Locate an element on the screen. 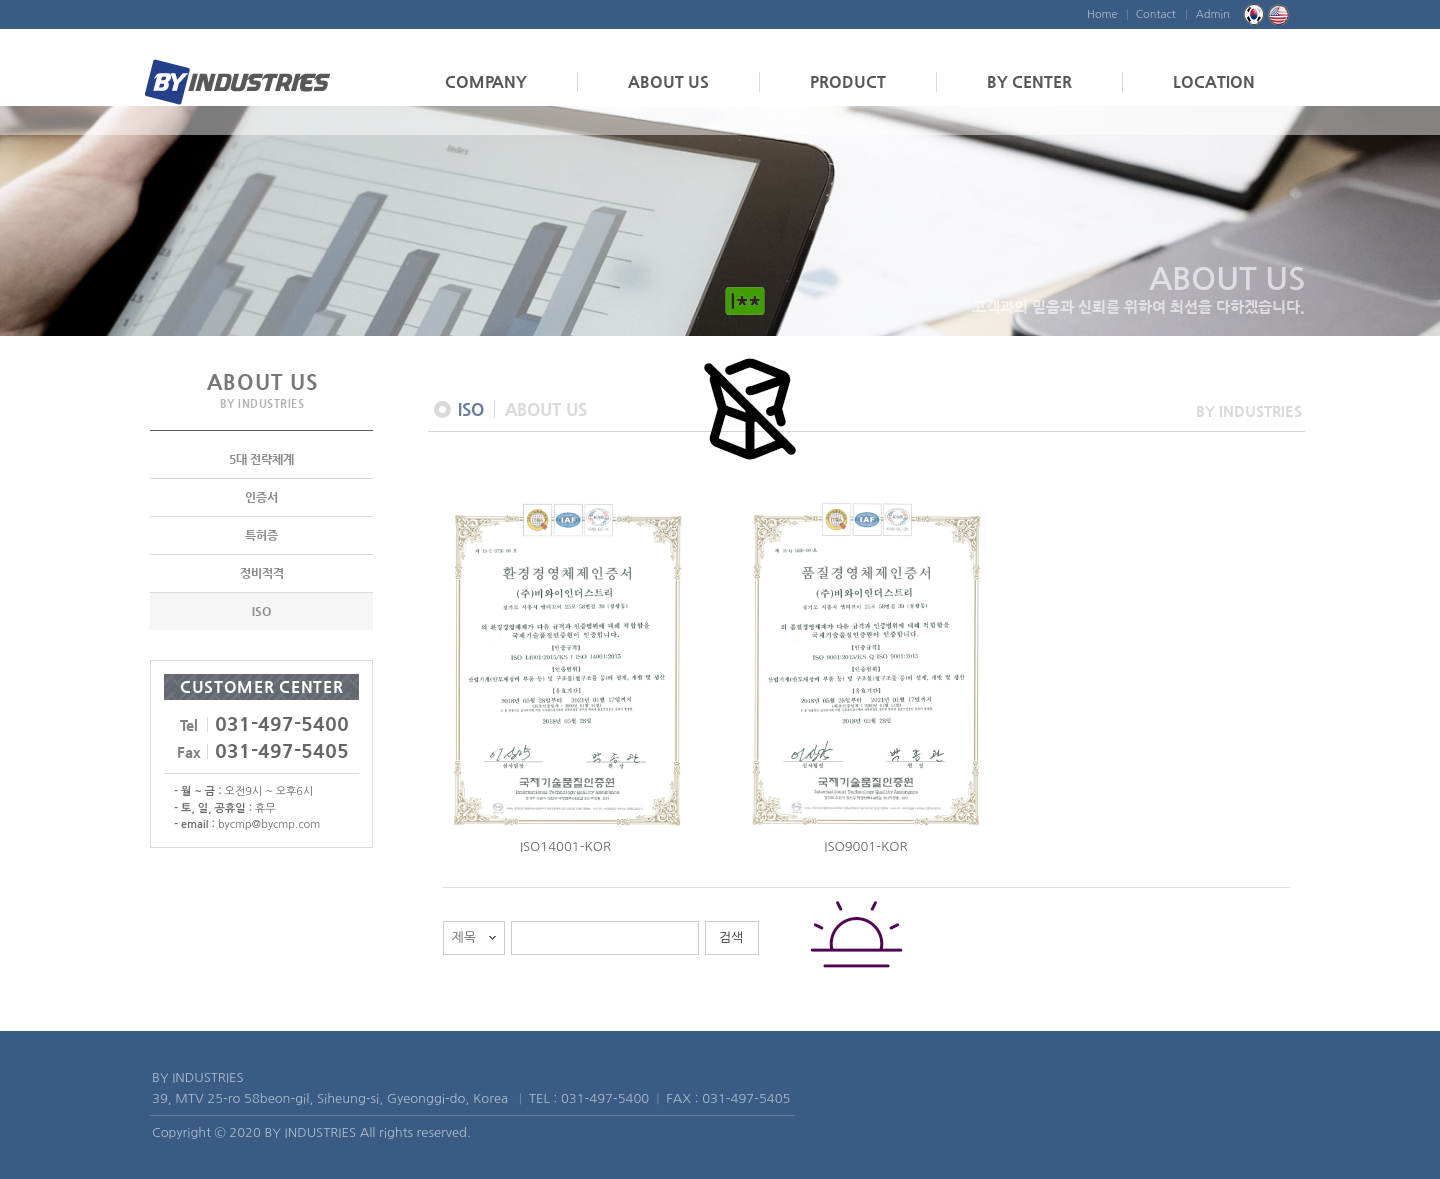 The height and width of the screenshot is (1179, 1440). enter or manage your password is located at coordinates (745, 301).